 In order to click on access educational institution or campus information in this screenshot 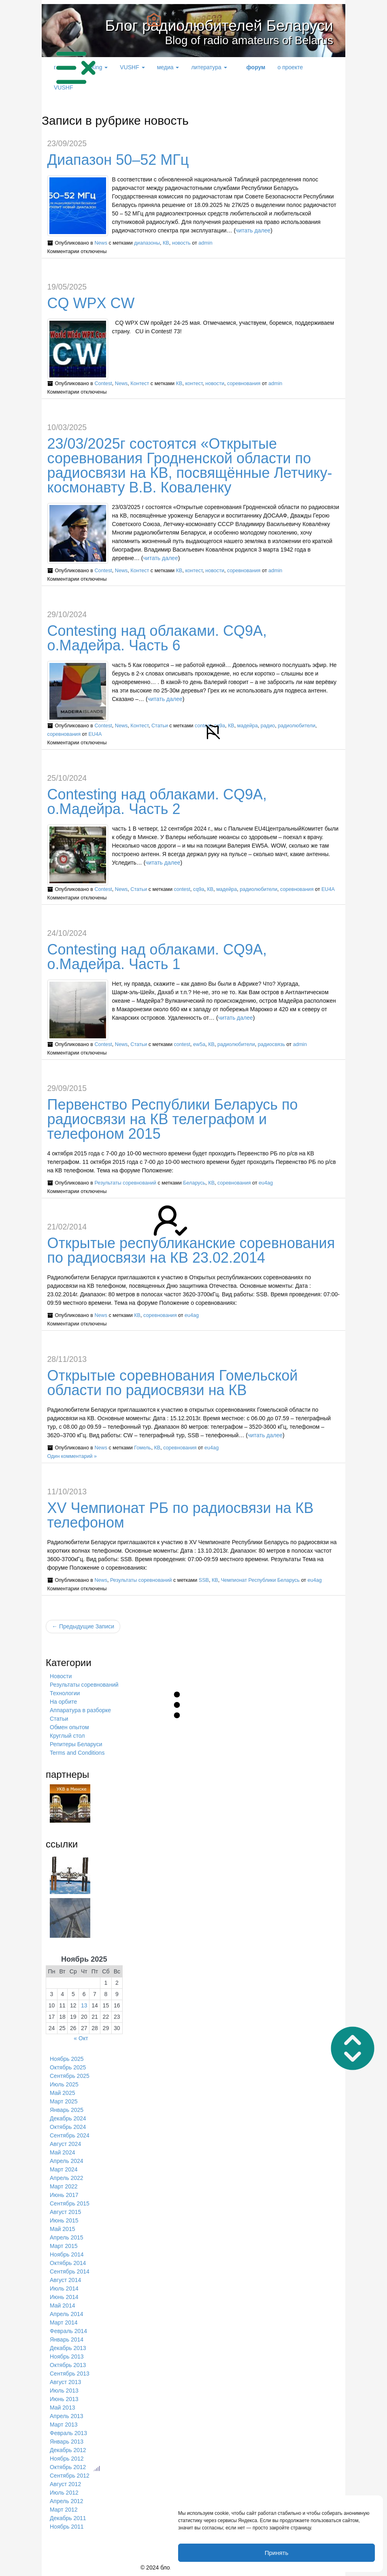, I will do `click(154, 20)`.